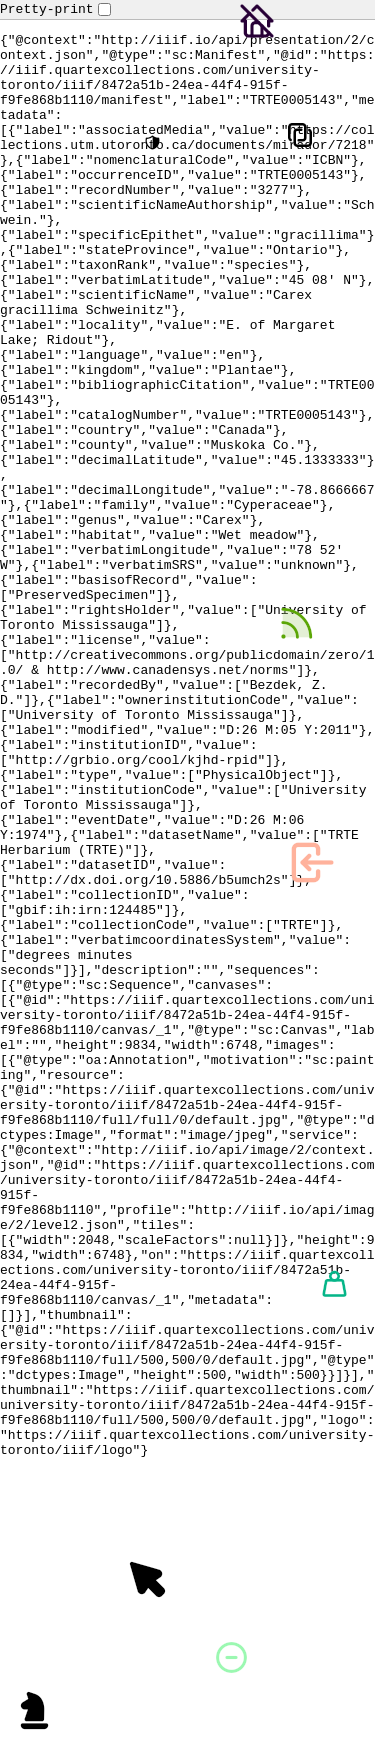 The image size is (375, 1756). What do you see at coordinates (294, 625) in the screenshot?
I see `subscribe to RSS feed` at bounding box center [294, 625].